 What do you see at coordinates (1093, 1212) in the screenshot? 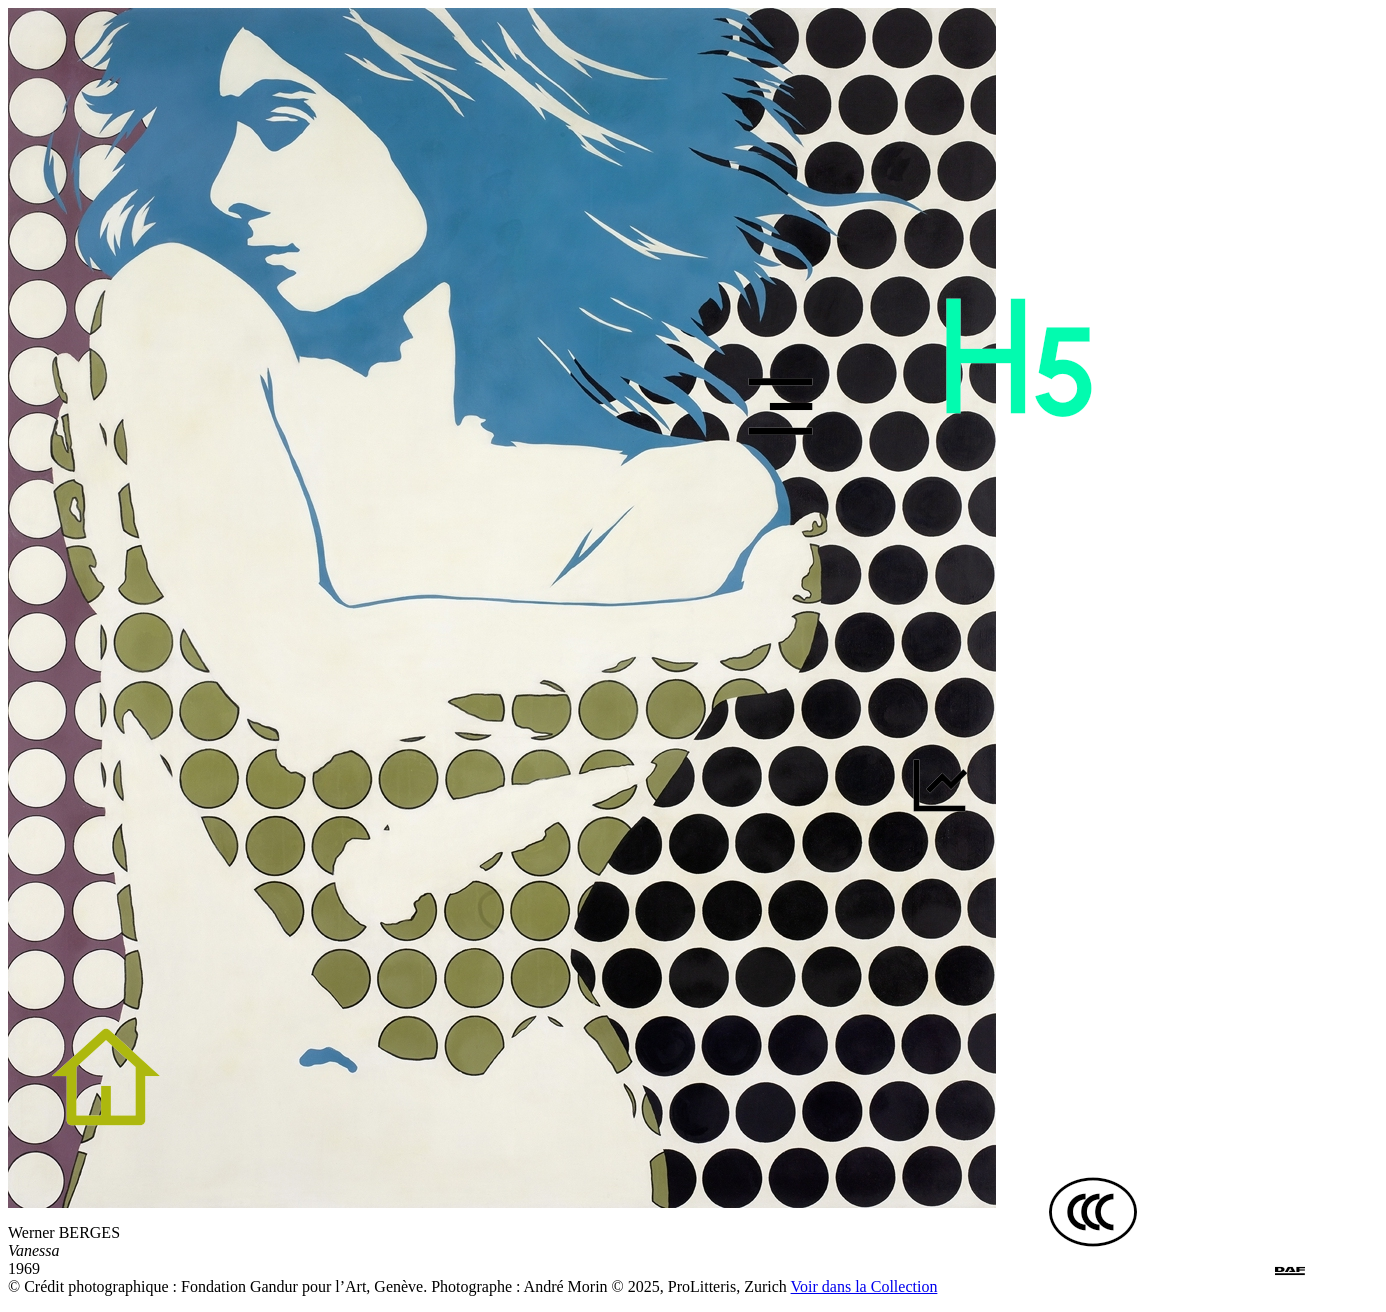
I see `china compulsory certificate (CCC) mark indicating product compliance` at bounding box center [1093, 1212].